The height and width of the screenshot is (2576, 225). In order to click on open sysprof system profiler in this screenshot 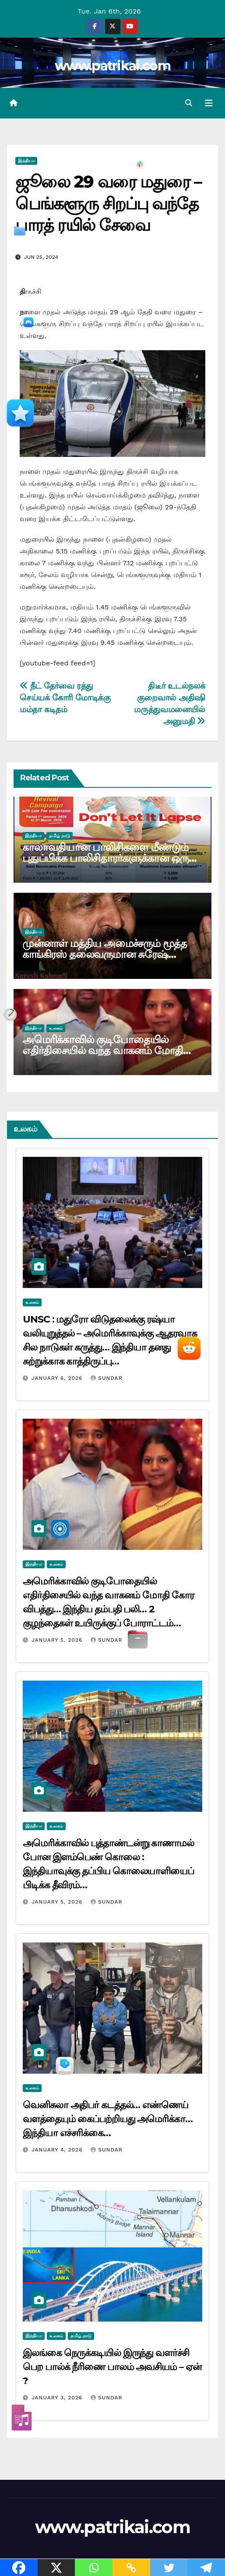, I will do `click(10, 1014)`.